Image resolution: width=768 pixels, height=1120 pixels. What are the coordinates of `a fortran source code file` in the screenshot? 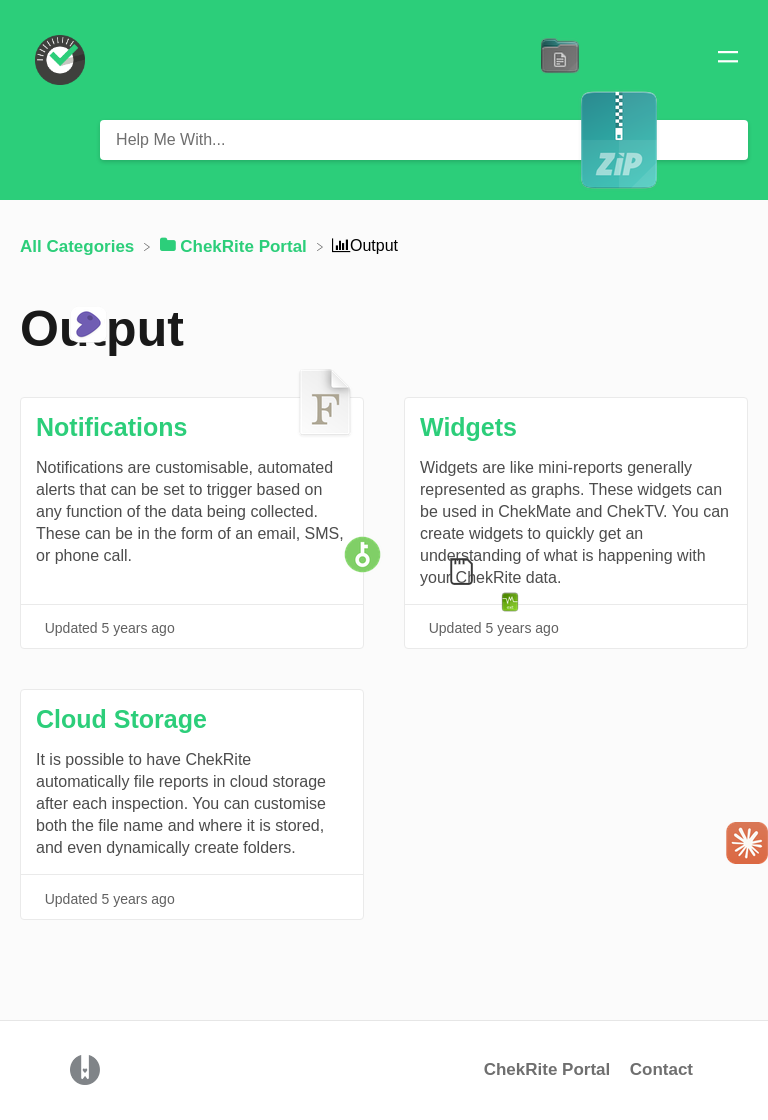 It's located at (325, 403).